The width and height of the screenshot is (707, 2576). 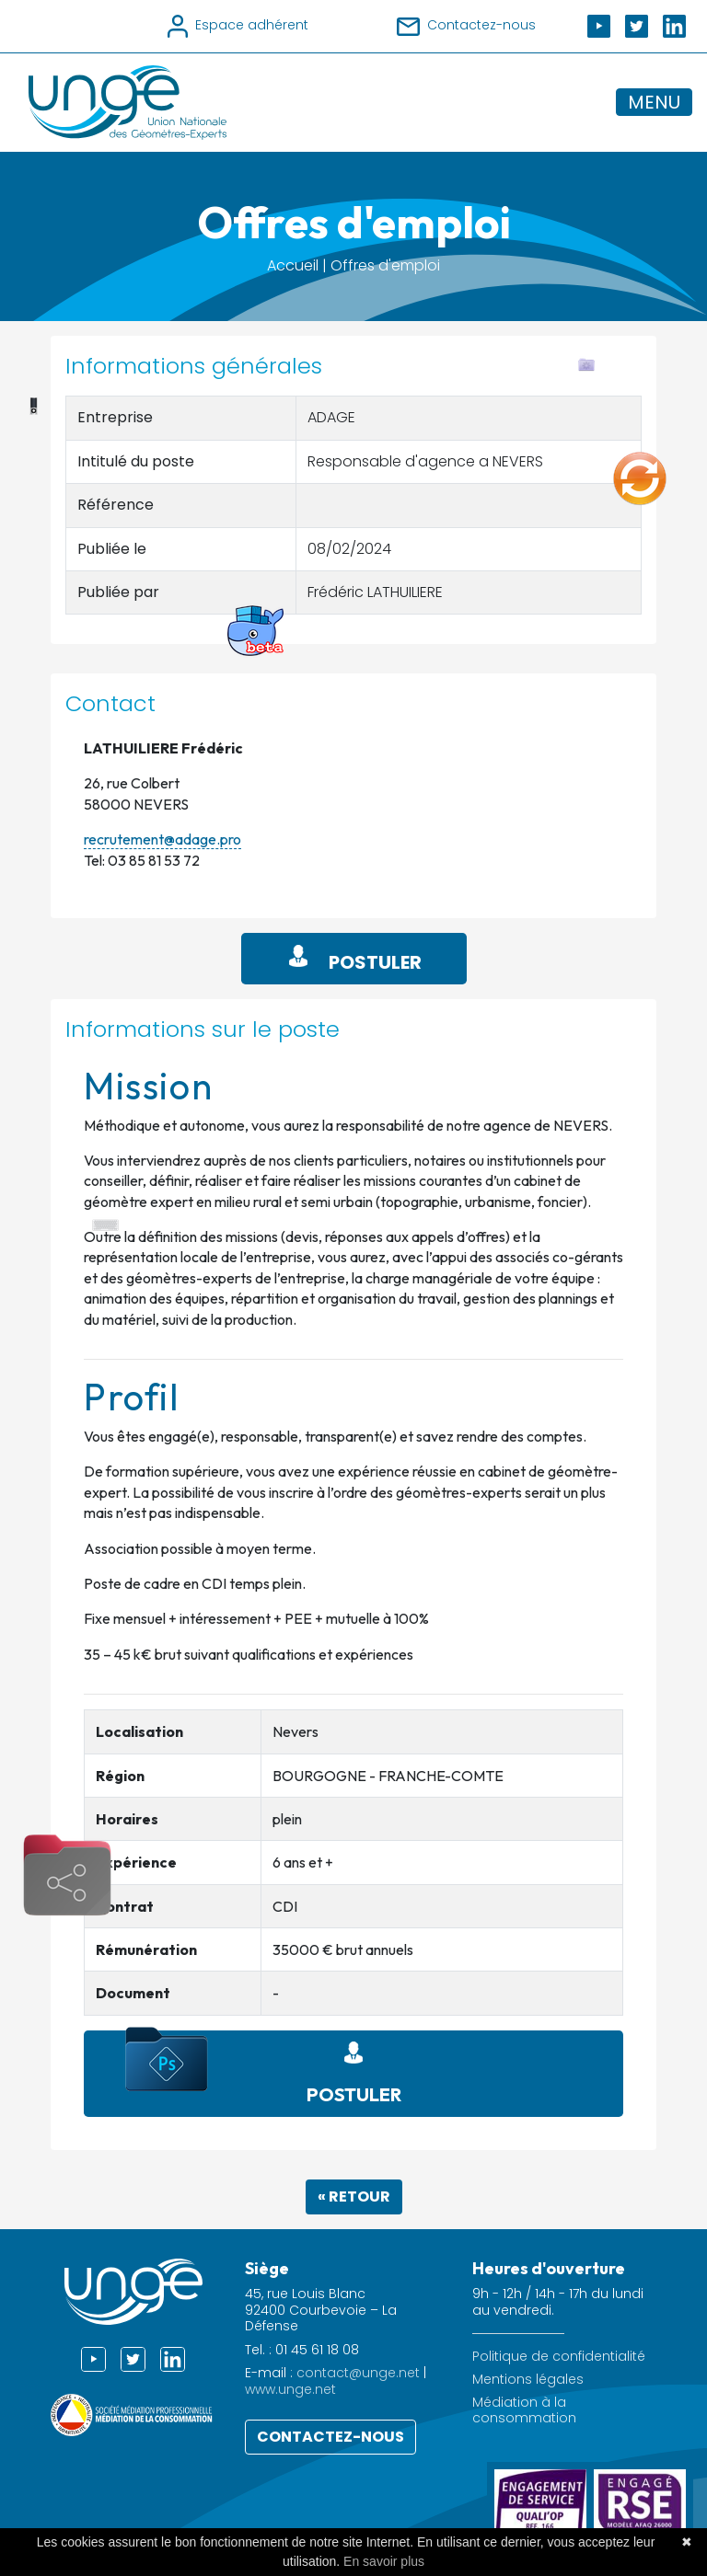 What do you see at coordinates (67, 1875) in the screenshot?
I see `open your public shared folder` at bounding box center [67, 1875].